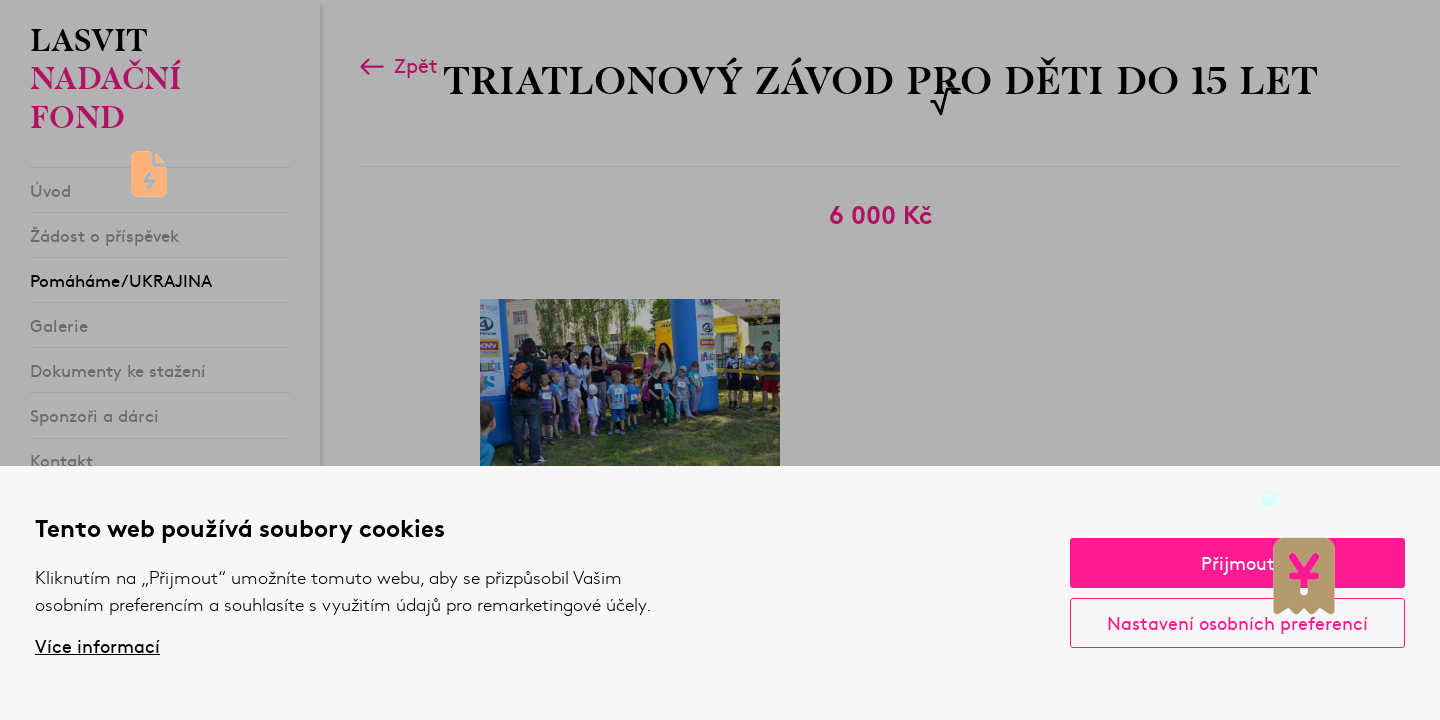 The height and width of the screenshot is (720, 1440). I want to click on open power or energy-related document, so click(149, 174).